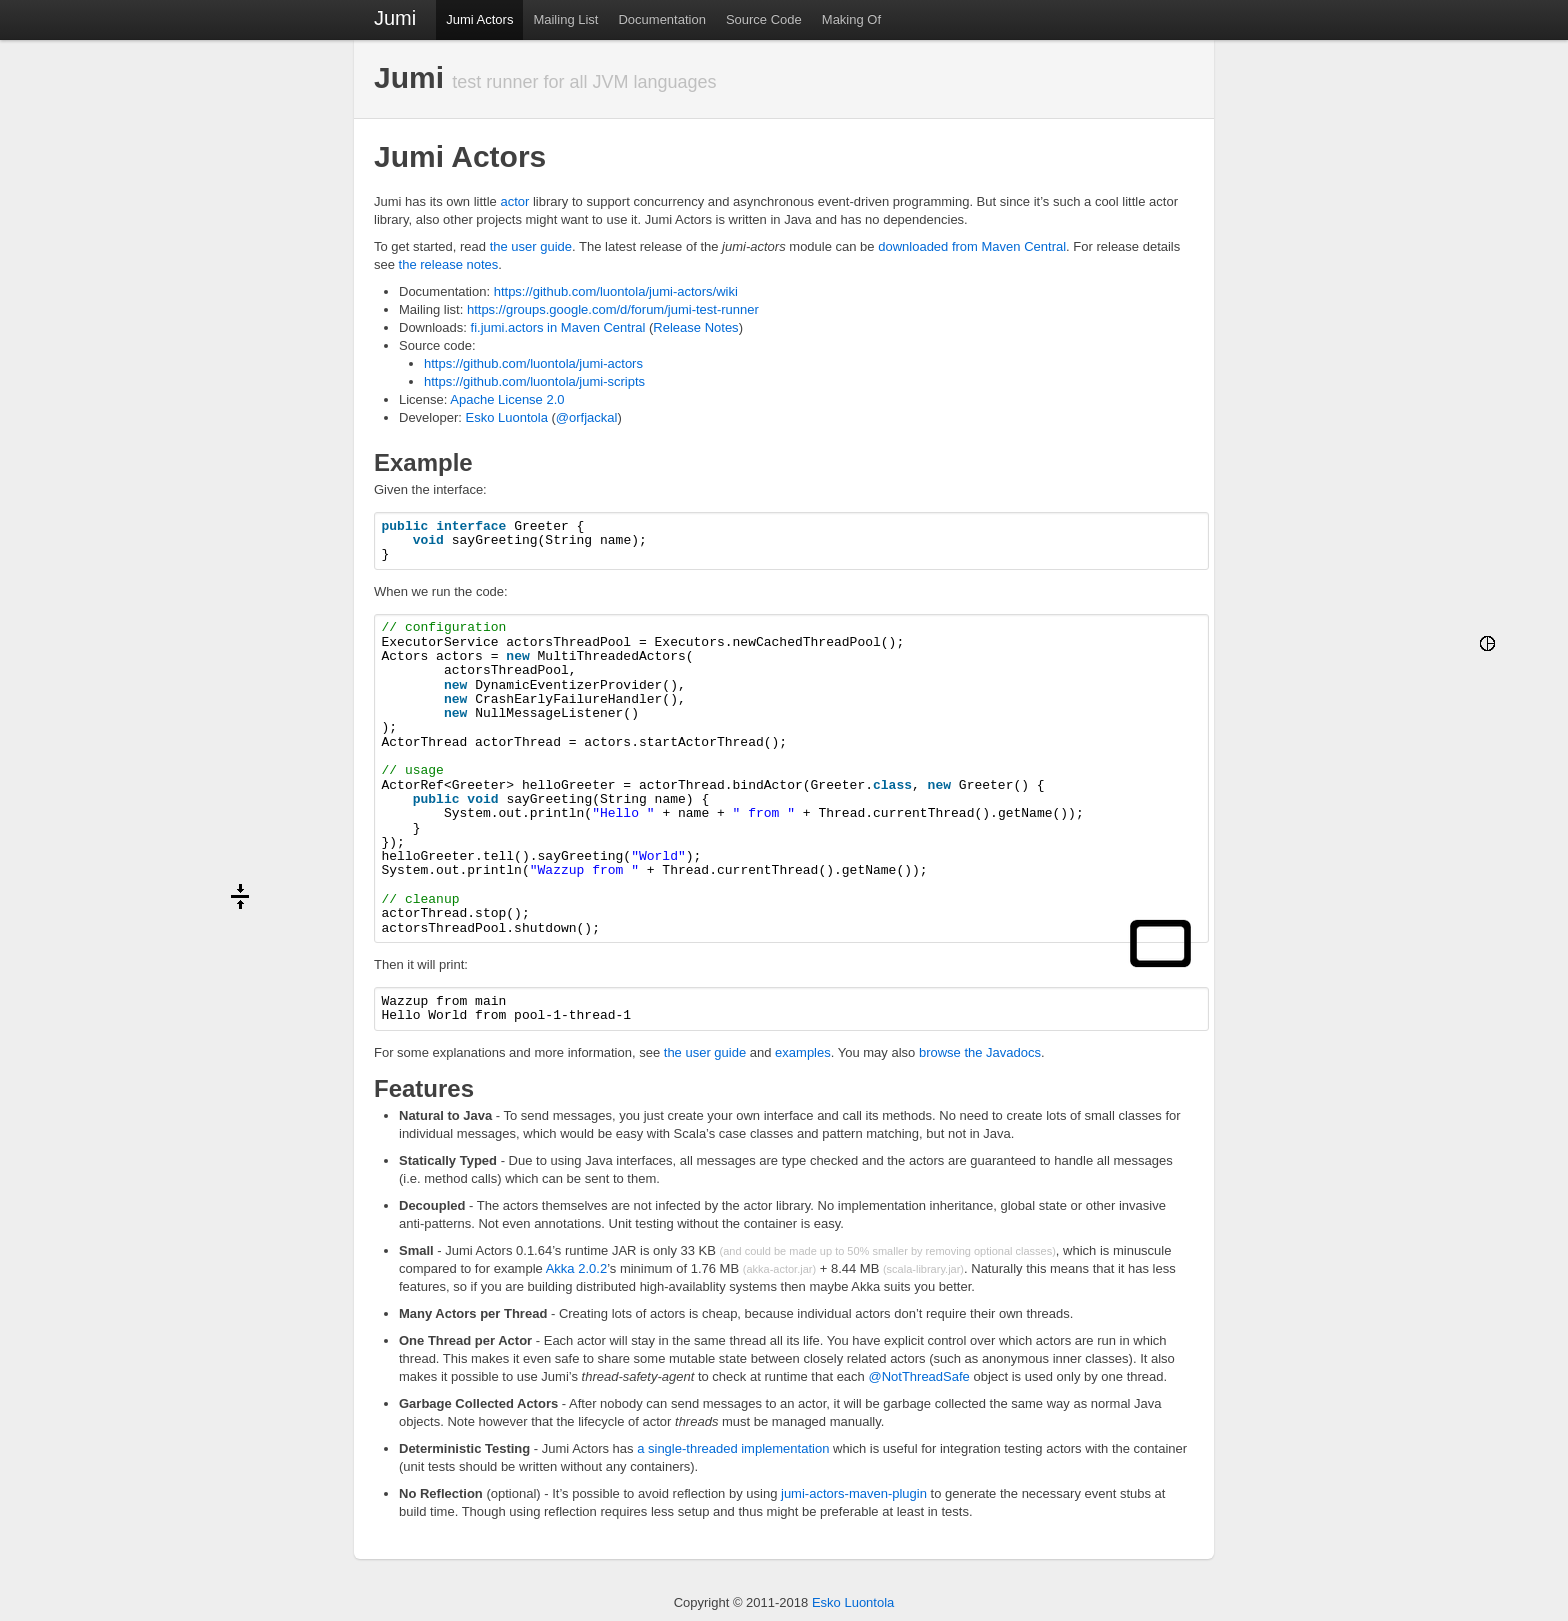  Describe the element at coordinates (1160, 943) in the screenshot. I see `crop image to landscape orientation` at that location.